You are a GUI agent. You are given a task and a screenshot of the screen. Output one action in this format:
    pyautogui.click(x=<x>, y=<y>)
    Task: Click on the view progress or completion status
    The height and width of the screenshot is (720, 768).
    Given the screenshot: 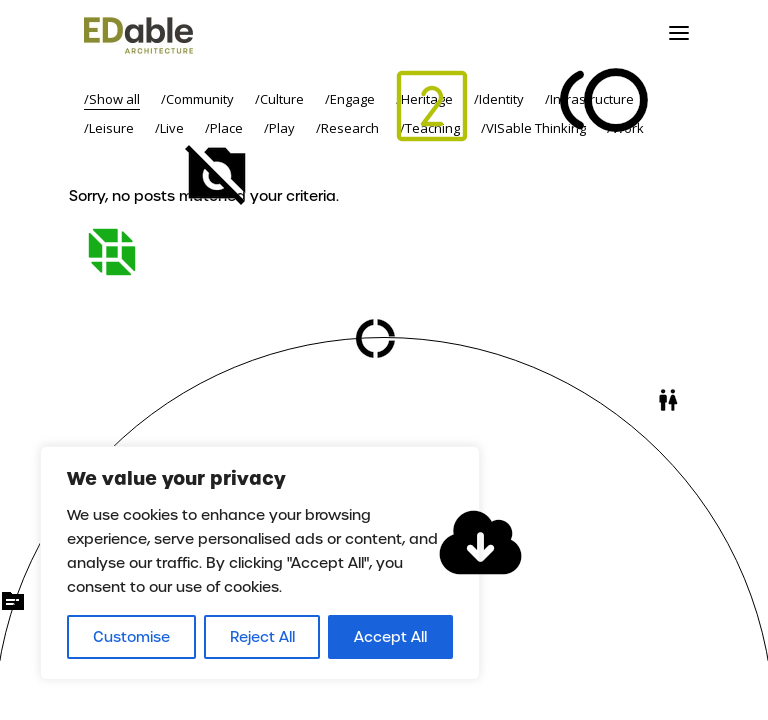 What is the action you would take?
    pyautogui.click(x=375, y=338)
    